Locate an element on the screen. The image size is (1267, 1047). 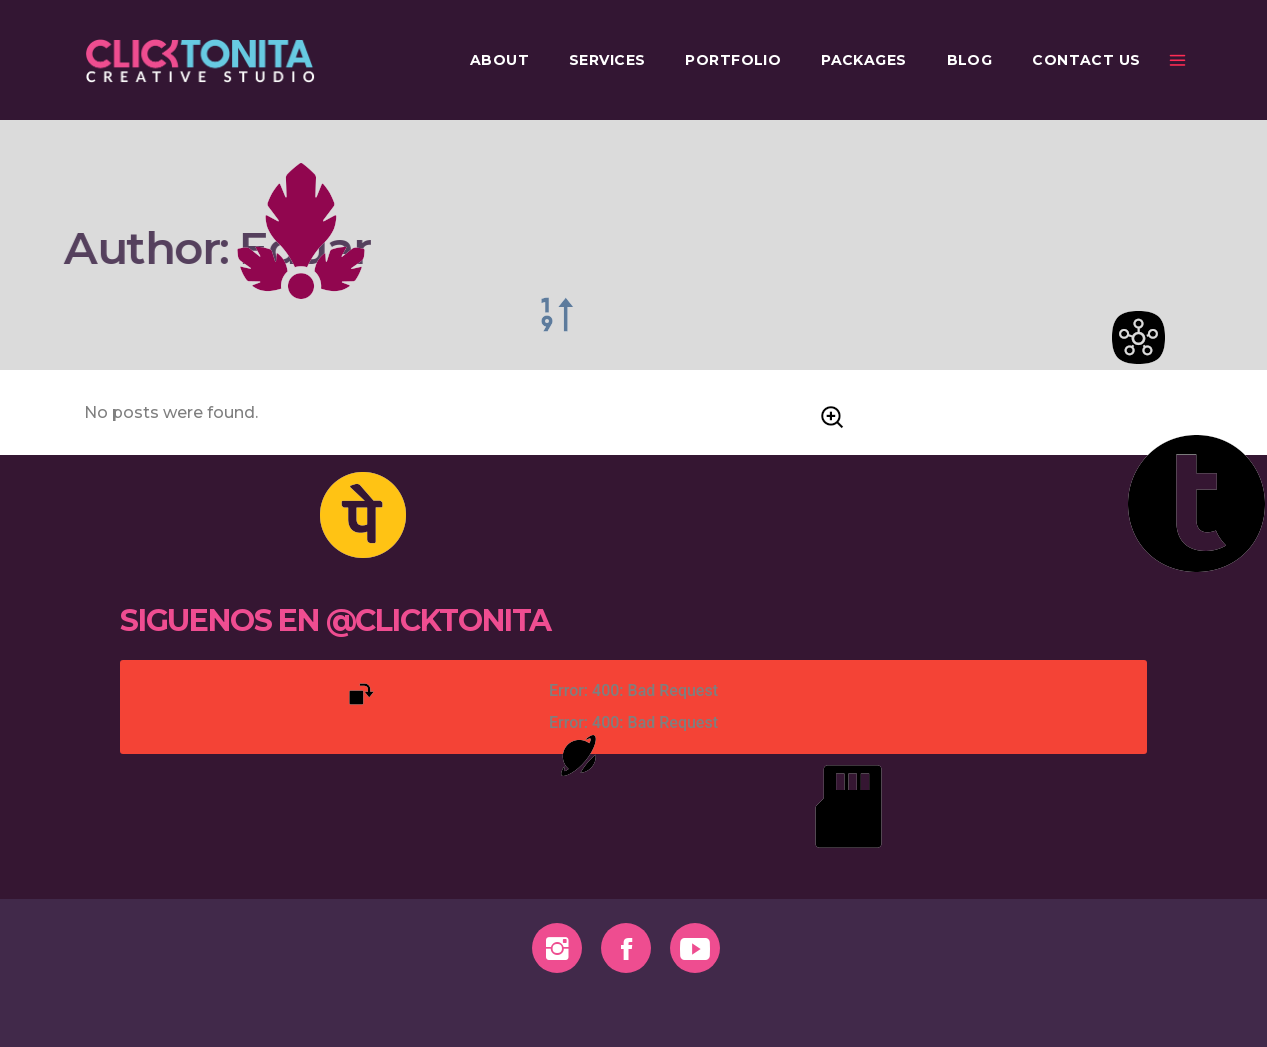
open the SmartThings app is located at coordinates (1138, 337).